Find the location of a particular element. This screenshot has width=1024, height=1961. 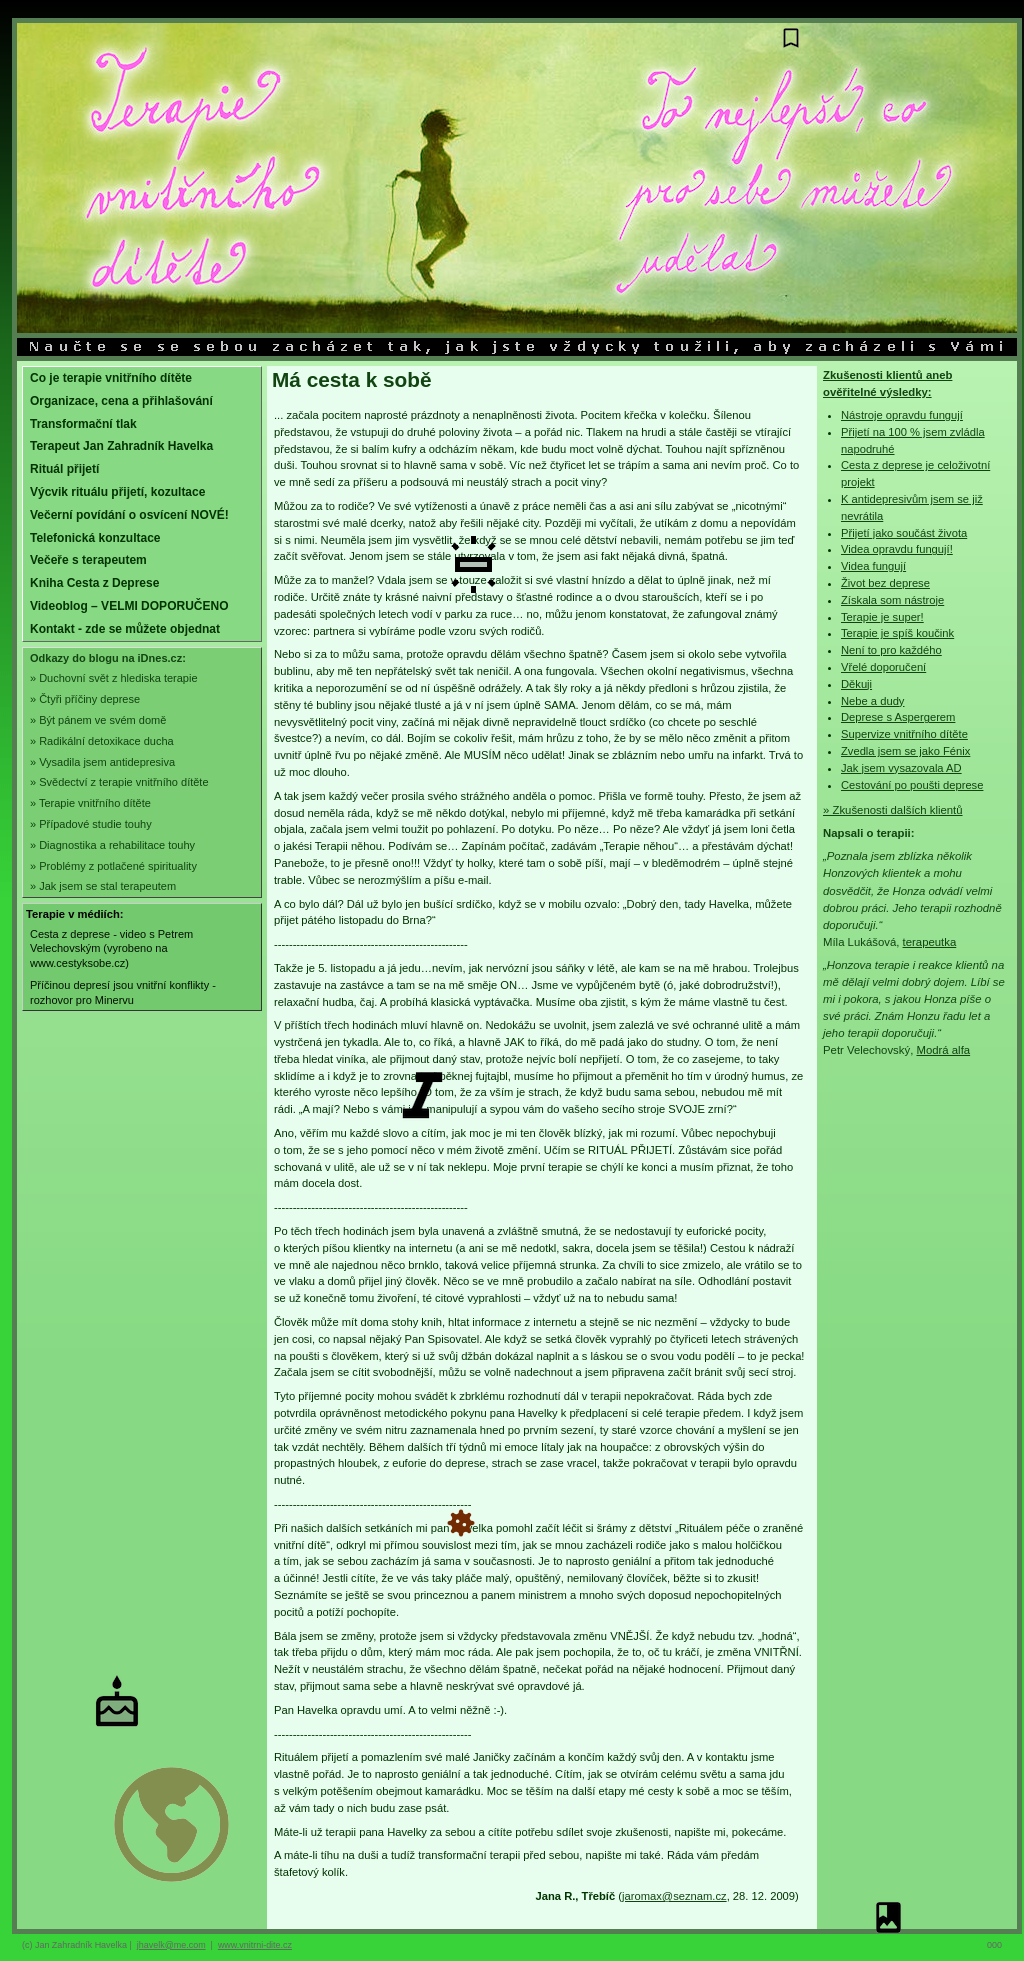

apply italic formatting to selected text is located at coordinates (422, 1098).